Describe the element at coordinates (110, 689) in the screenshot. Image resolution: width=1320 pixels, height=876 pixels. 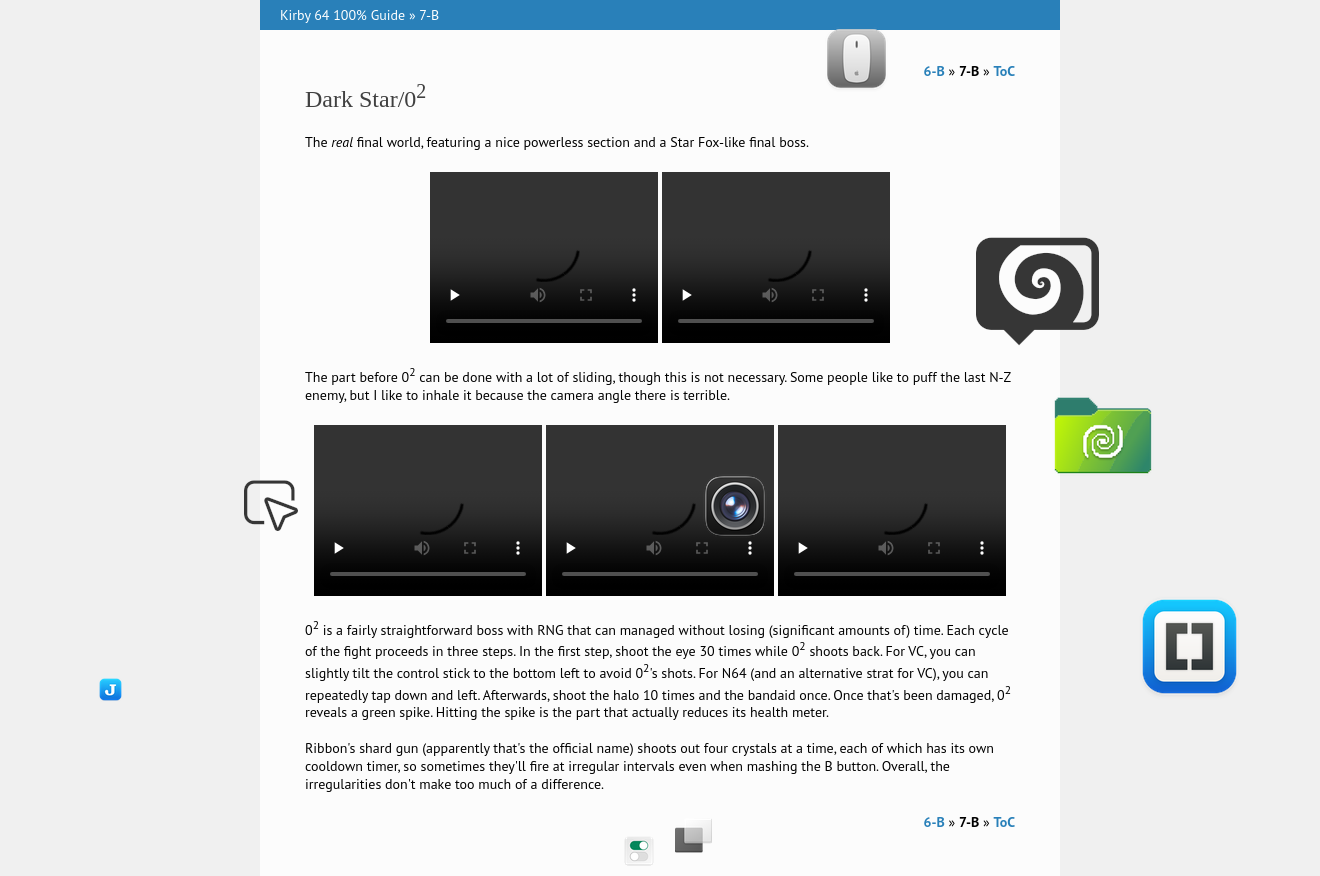
I see `open Joplin note-taking app` at that location.